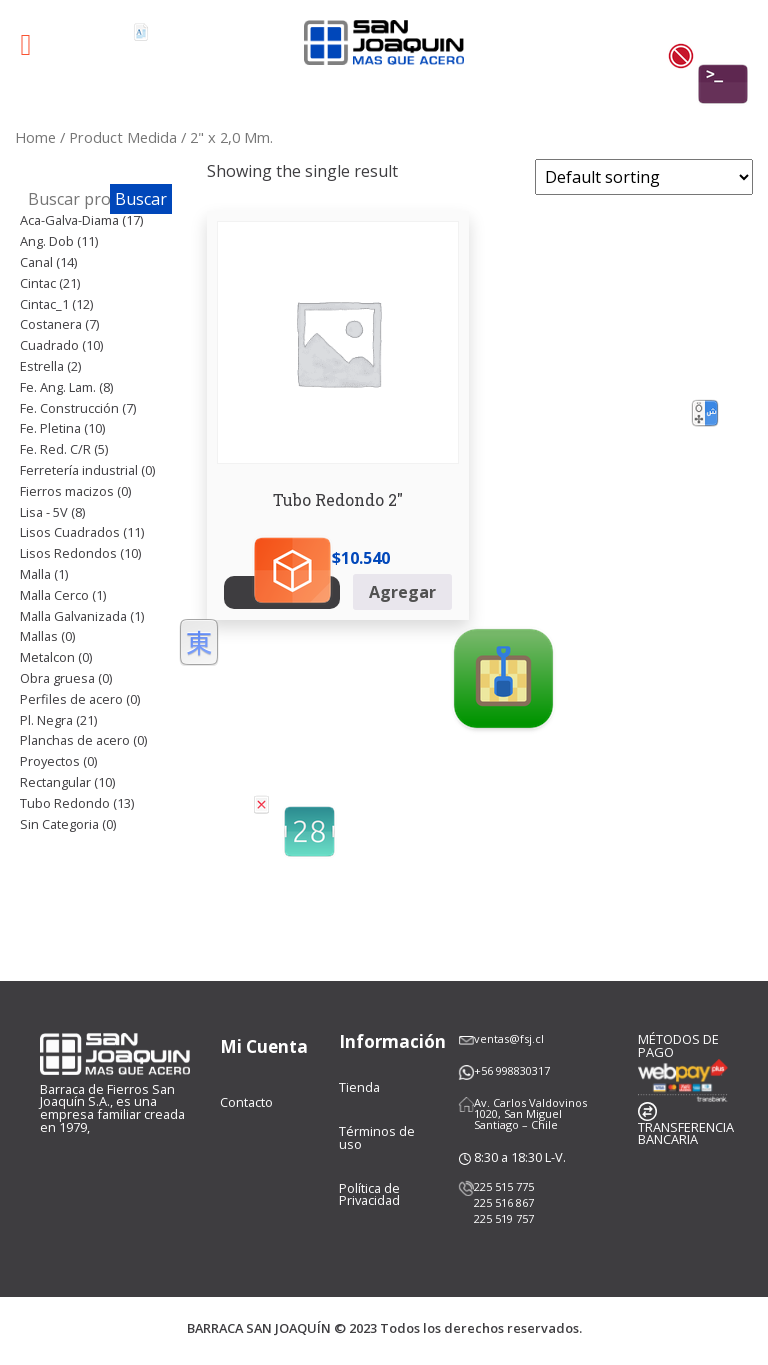 This screenshot has height=1365, width=768. What do you see at coordinates (705, 413) in the screenshot?
I see `open gnome characters app` at bounding box center [705, 413].